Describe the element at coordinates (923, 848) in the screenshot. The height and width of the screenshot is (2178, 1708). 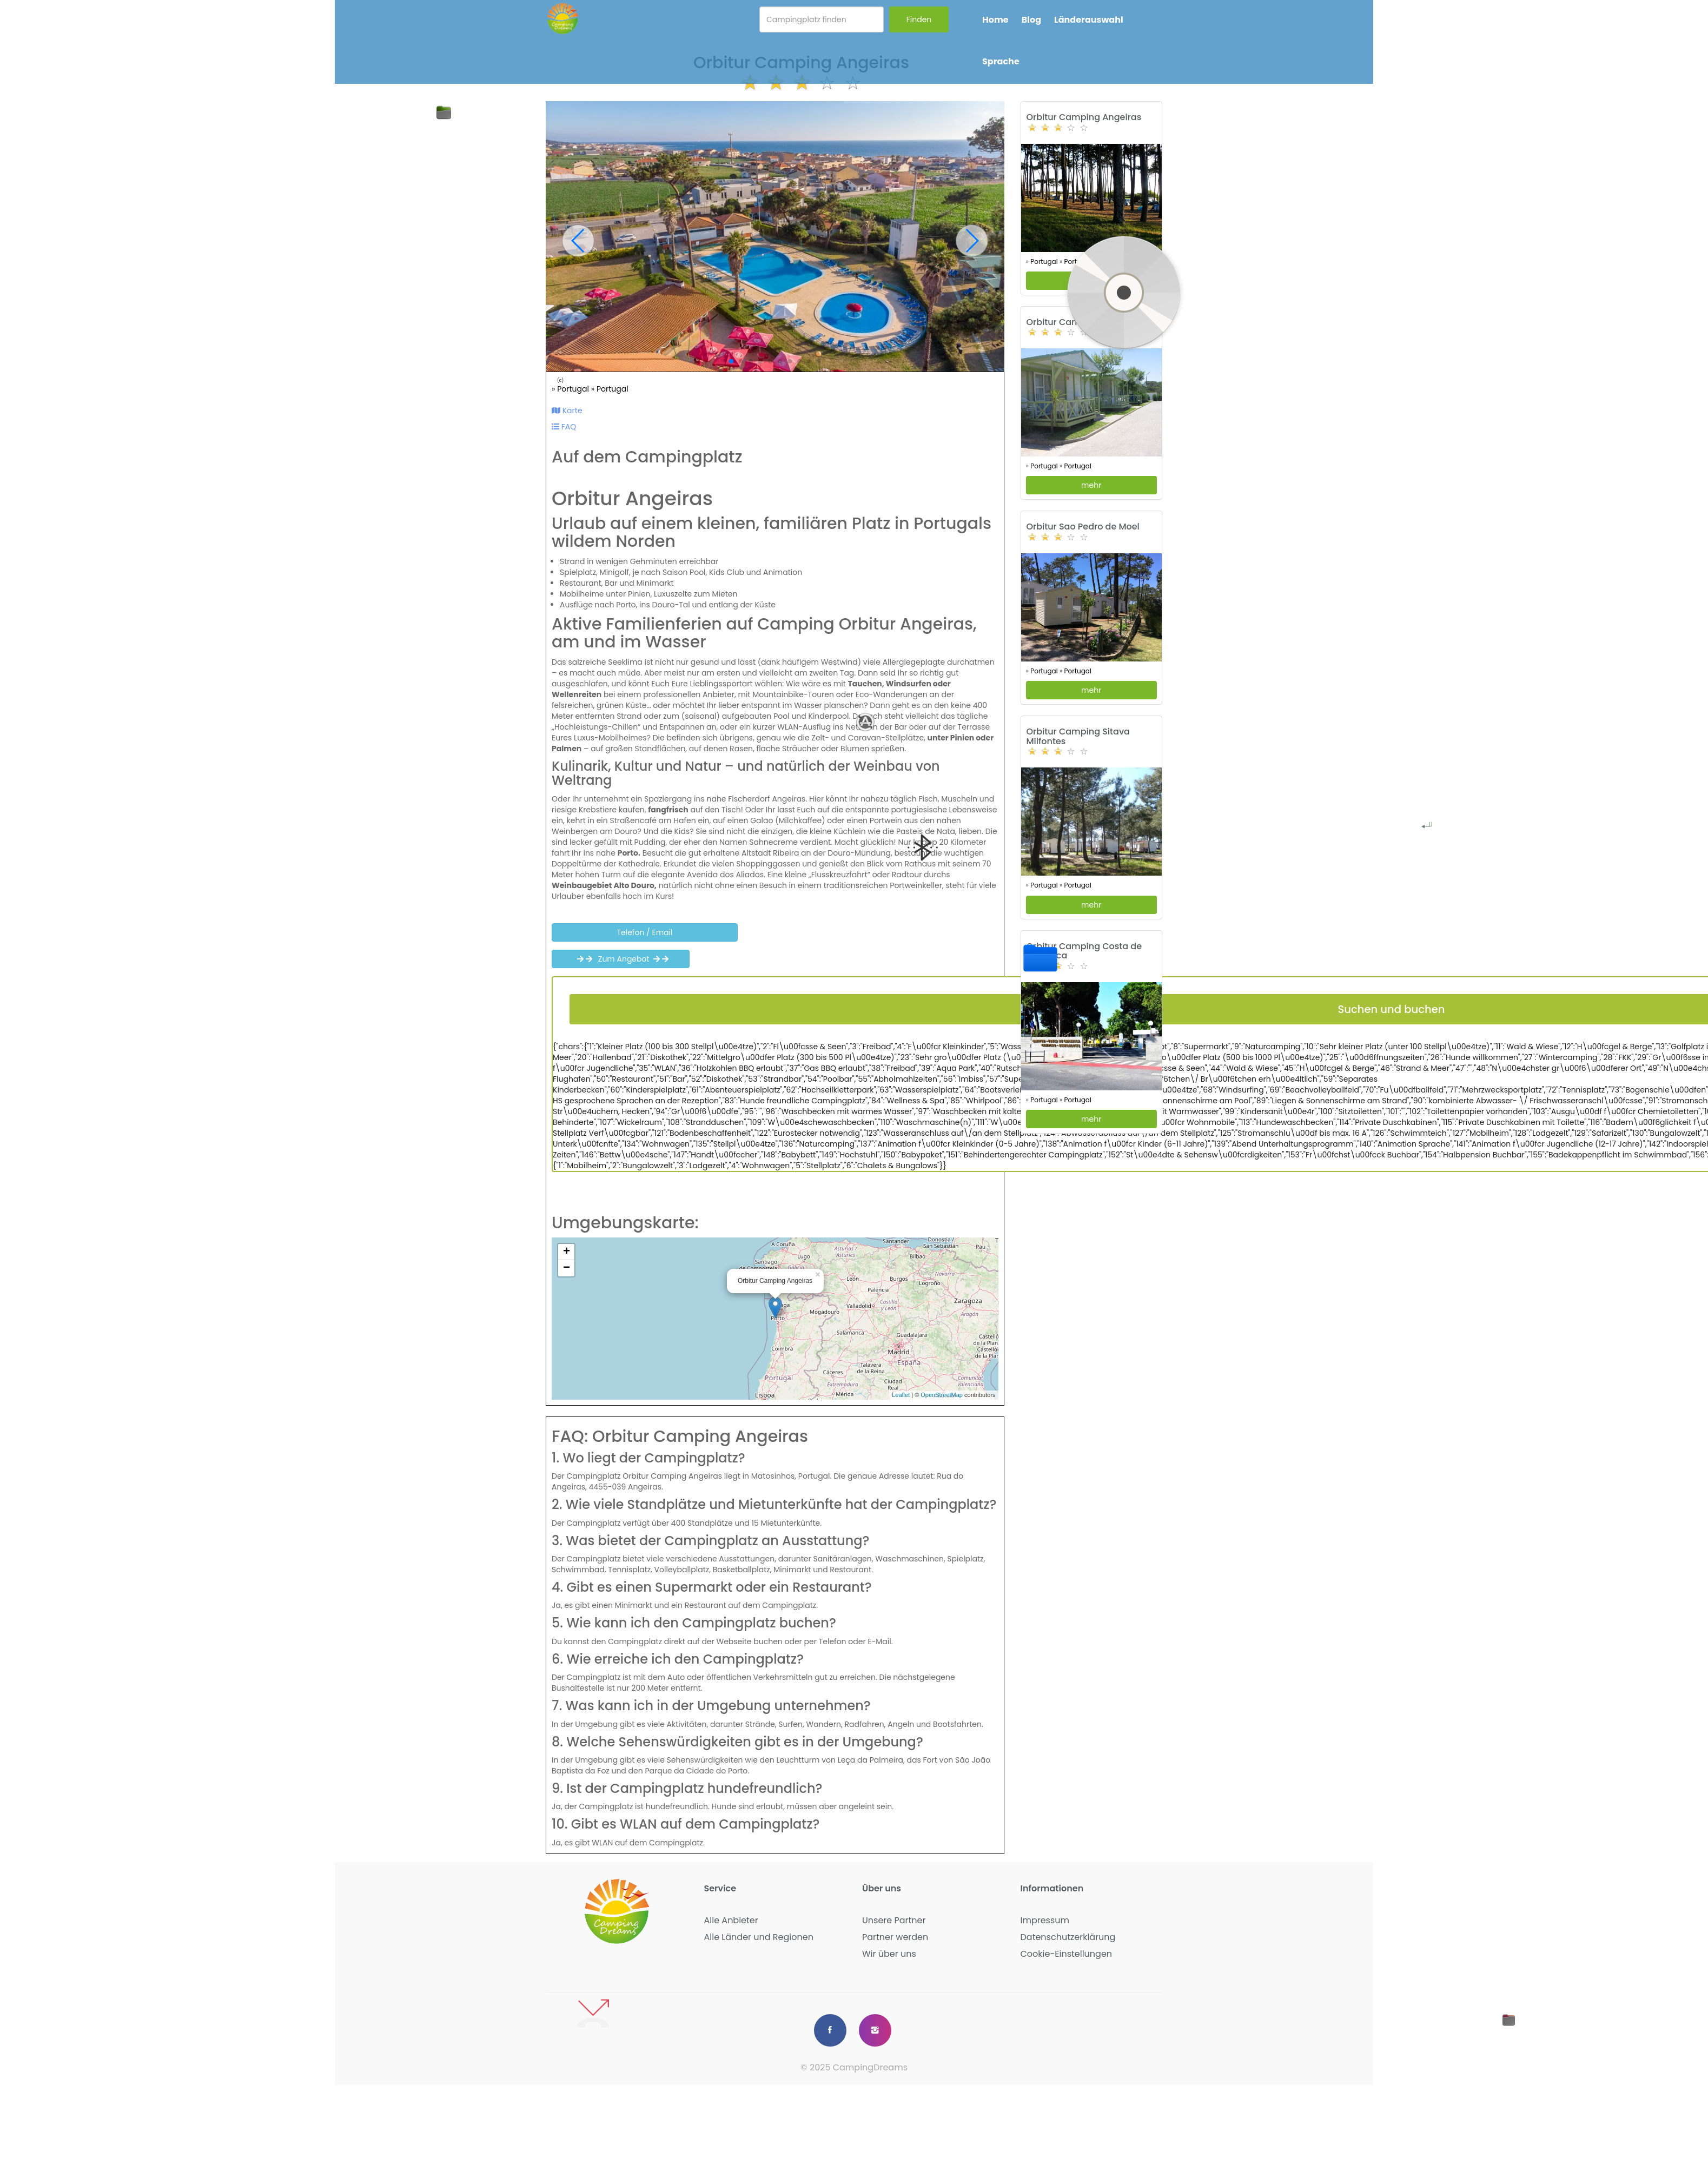
I see `bluetooth is enabled and active` at that location.